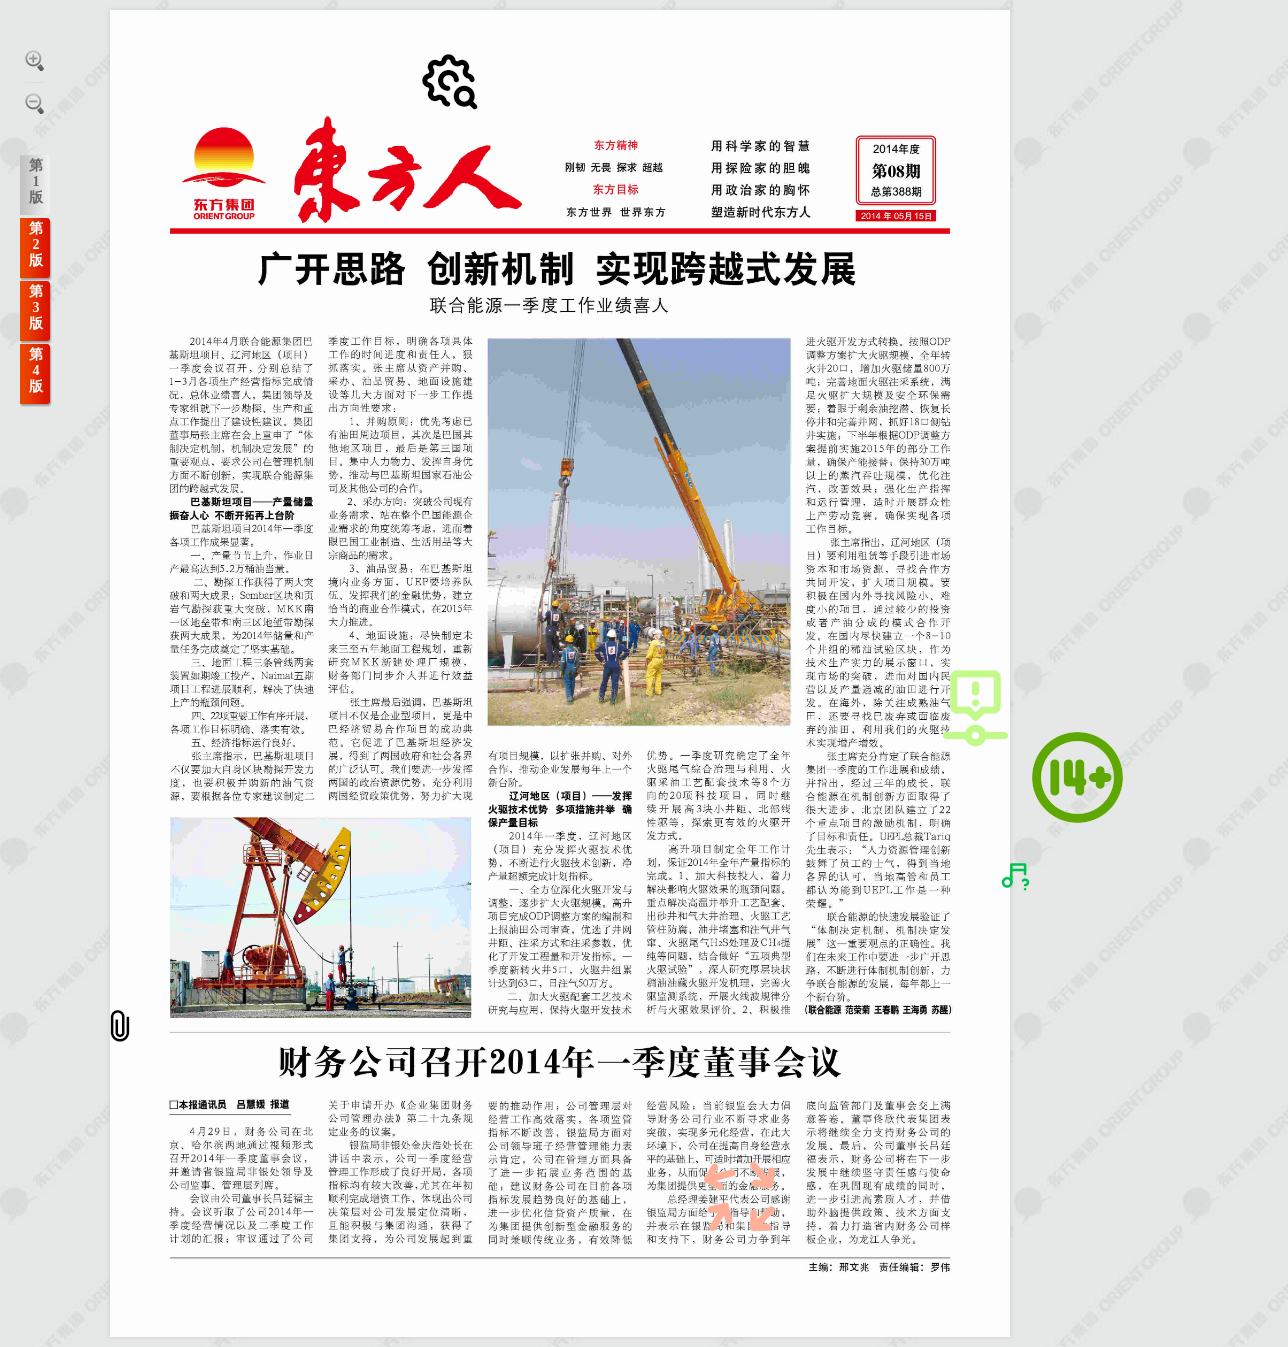  Describe the element at coordinates (448, 80) in the screenshot. I see `search within settings or preferences` at that location.